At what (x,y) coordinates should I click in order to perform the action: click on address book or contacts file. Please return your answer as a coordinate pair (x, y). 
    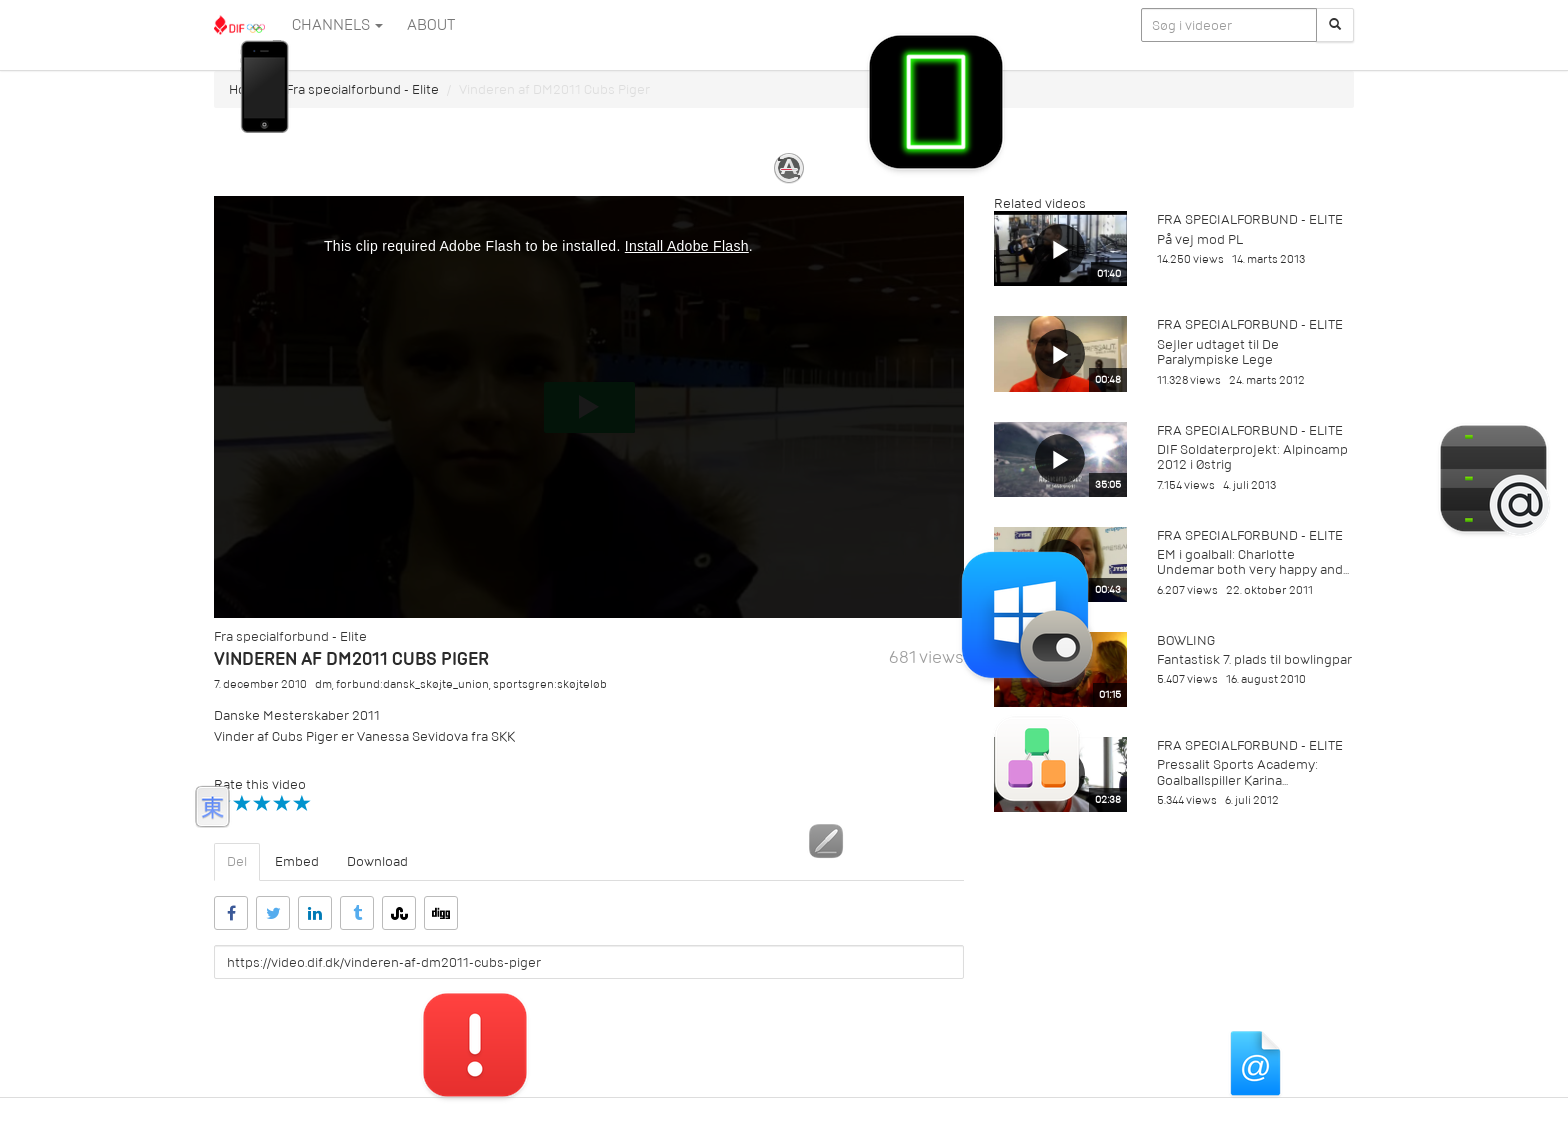
    Looking at the image, I should click on (1255, 1064).